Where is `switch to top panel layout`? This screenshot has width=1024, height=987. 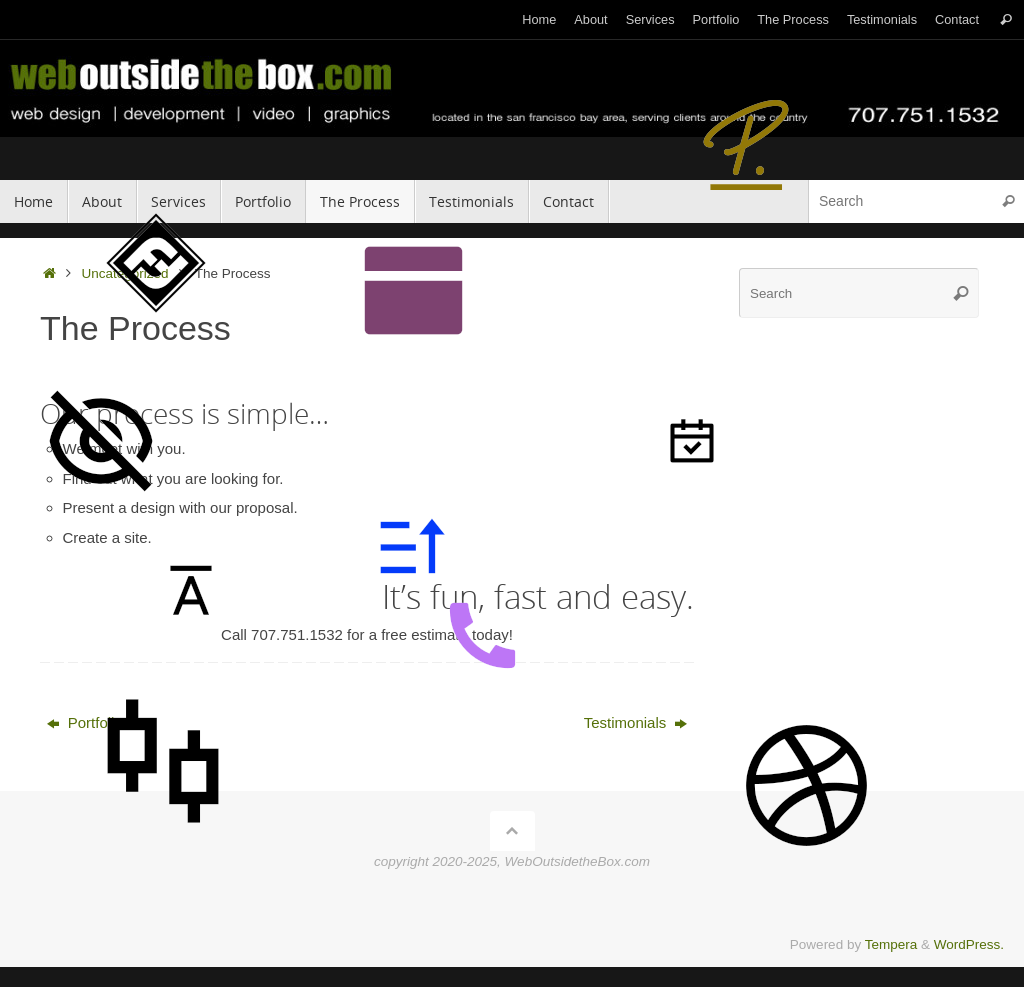 switch to top panel layout is located at coordinates (413, 290).